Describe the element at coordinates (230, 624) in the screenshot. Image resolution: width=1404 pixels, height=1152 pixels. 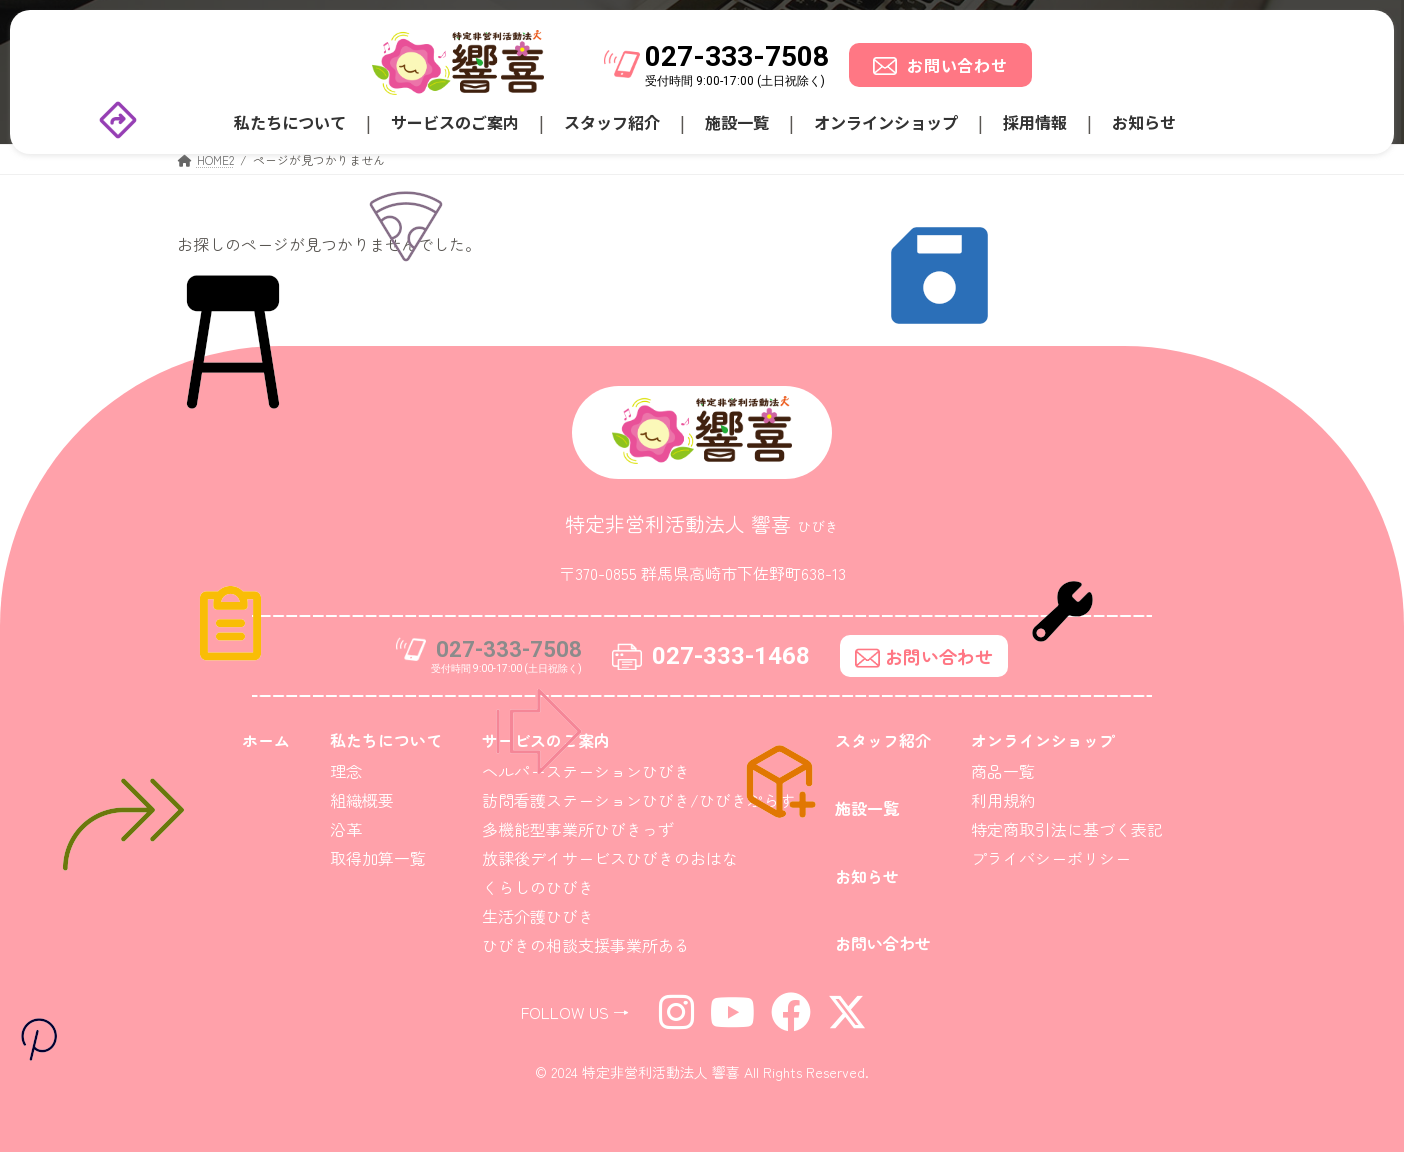
I see `view clipboard contents` at that location.